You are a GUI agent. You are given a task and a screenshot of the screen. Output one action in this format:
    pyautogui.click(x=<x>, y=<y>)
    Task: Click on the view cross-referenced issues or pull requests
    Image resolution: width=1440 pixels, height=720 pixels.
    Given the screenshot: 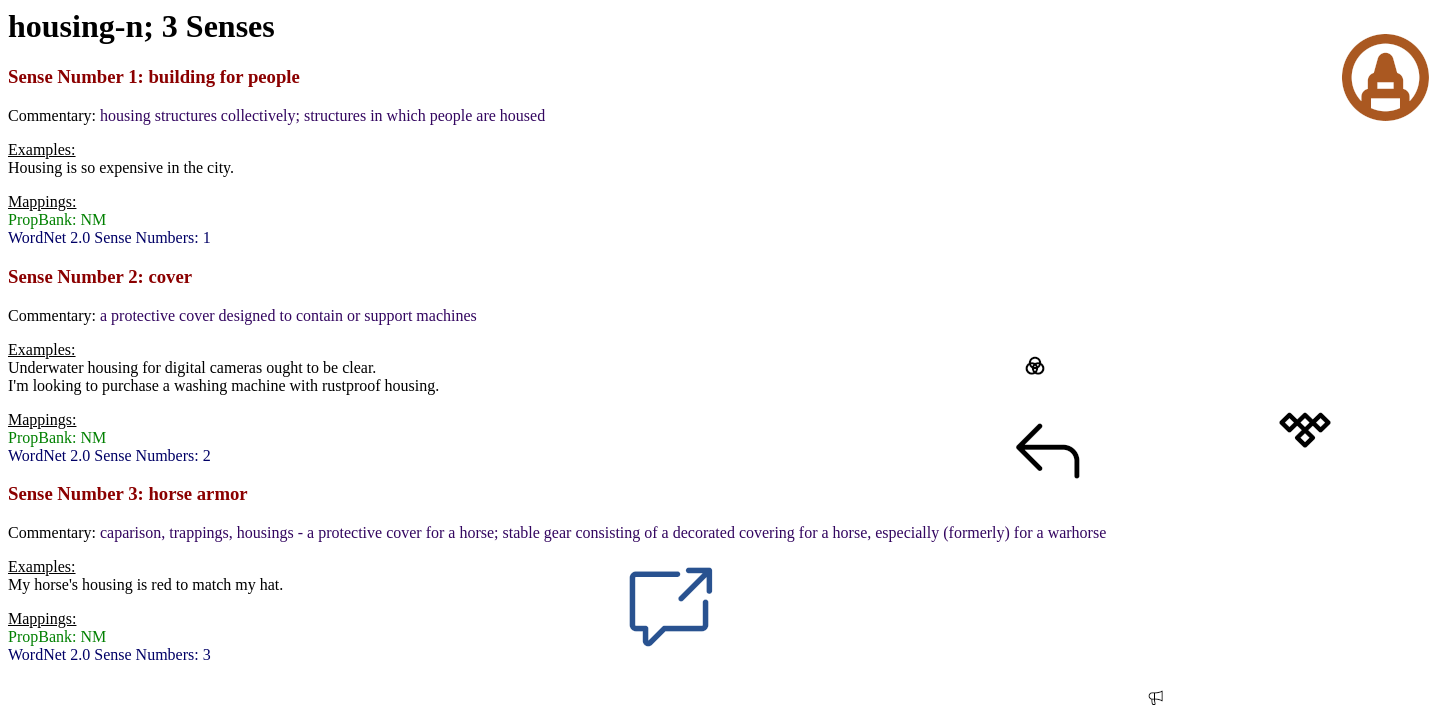 What is the action you would take?
    pyautogui.click(x=669, y=607)
    